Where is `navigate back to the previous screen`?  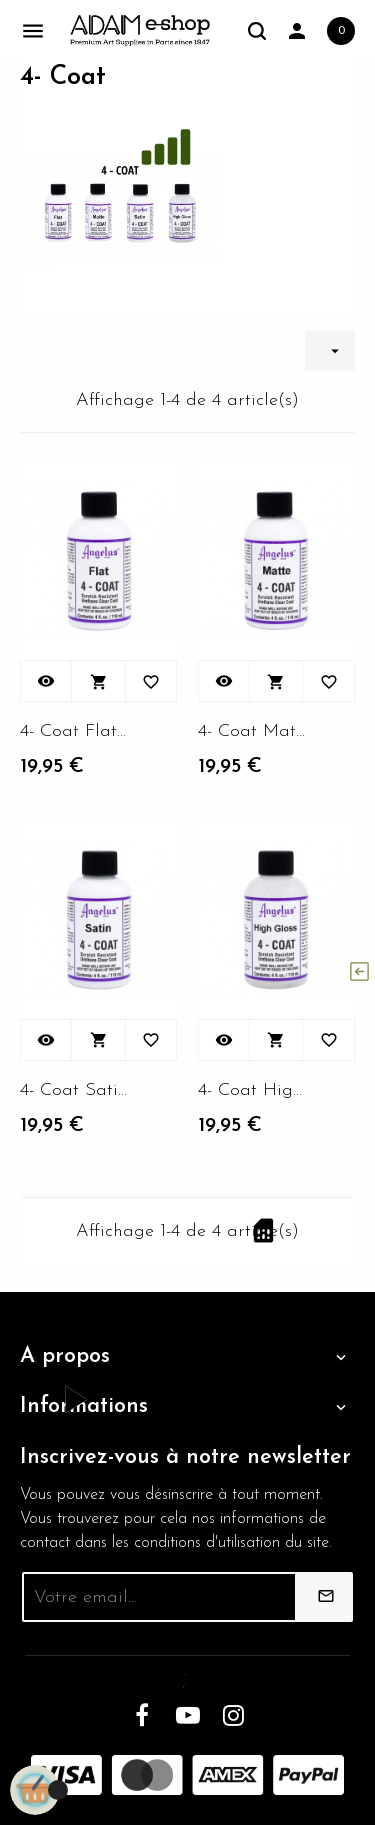 navigate back to the previous screen is located at coordinates (359, 971).